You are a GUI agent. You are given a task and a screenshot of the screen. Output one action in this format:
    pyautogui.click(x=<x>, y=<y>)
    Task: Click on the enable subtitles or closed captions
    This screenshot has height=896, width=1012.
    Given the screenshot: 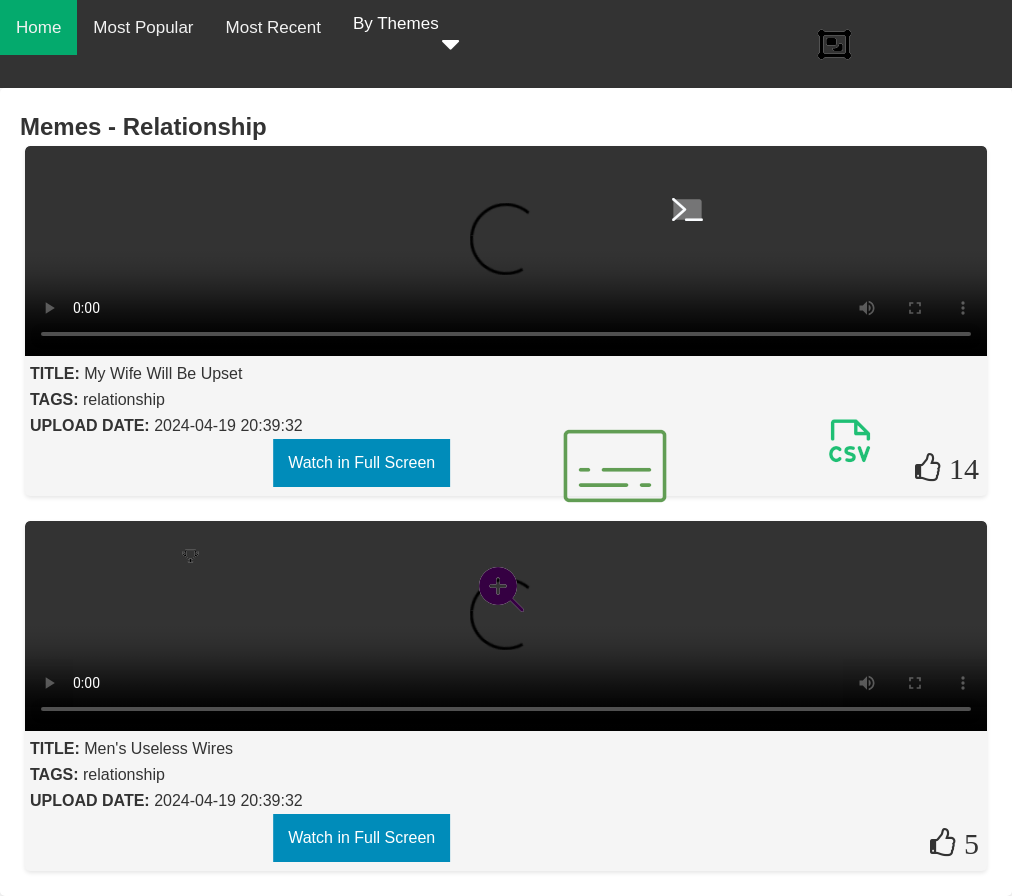 What is the action you would take?
    pyautogui.click(x=615, y=466)
    